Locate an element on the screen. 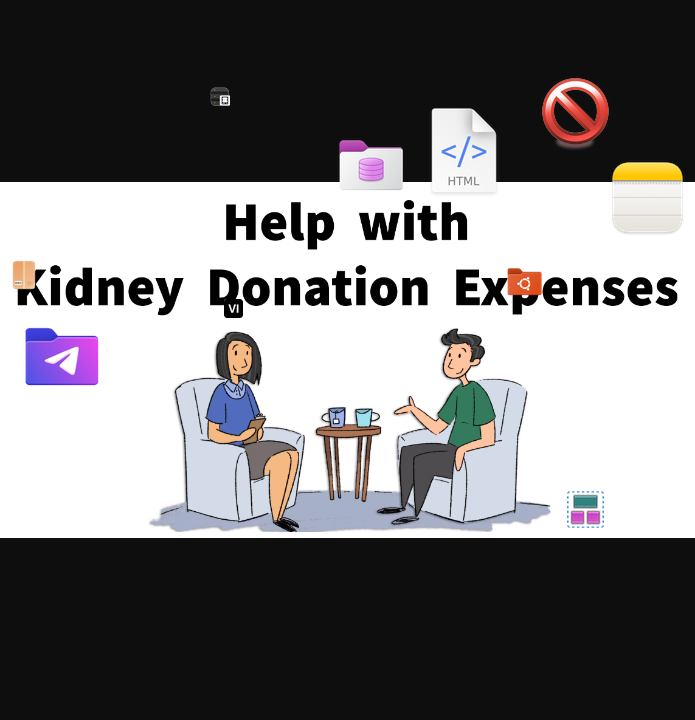 The image size is (695, 720). open the notes app is located at coordinates (647, 197).